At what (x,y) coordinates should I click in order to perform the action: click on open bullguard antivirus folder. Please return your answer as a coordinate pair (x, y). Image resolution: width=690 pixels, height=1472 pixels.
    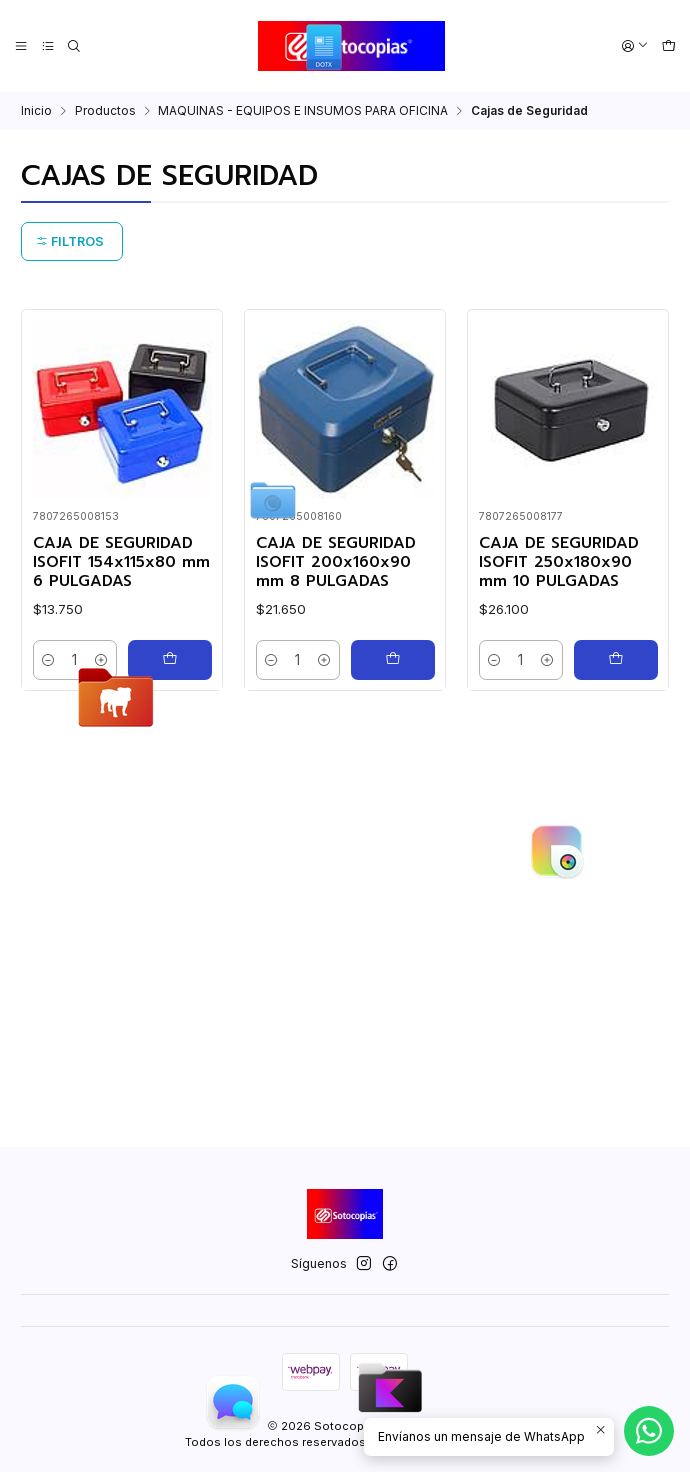
    Looking at the image, I should click on (115, 699).